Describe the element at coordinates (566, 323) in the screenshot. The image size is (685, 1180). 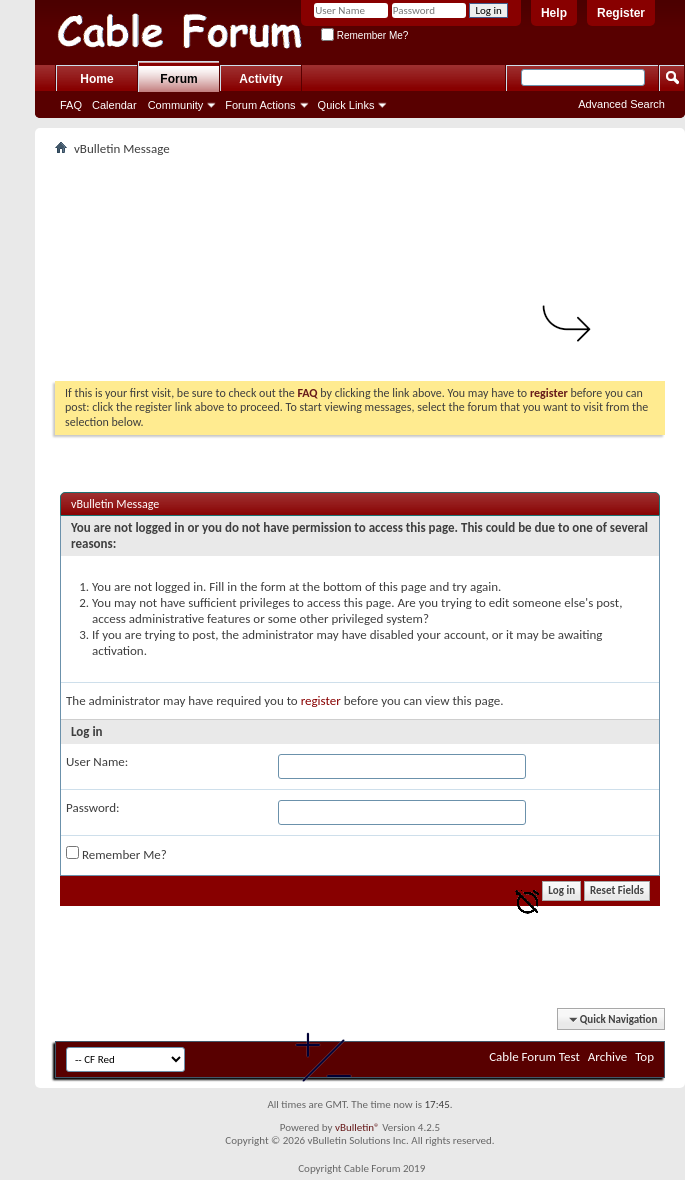
I see `reply to a message` at that location.